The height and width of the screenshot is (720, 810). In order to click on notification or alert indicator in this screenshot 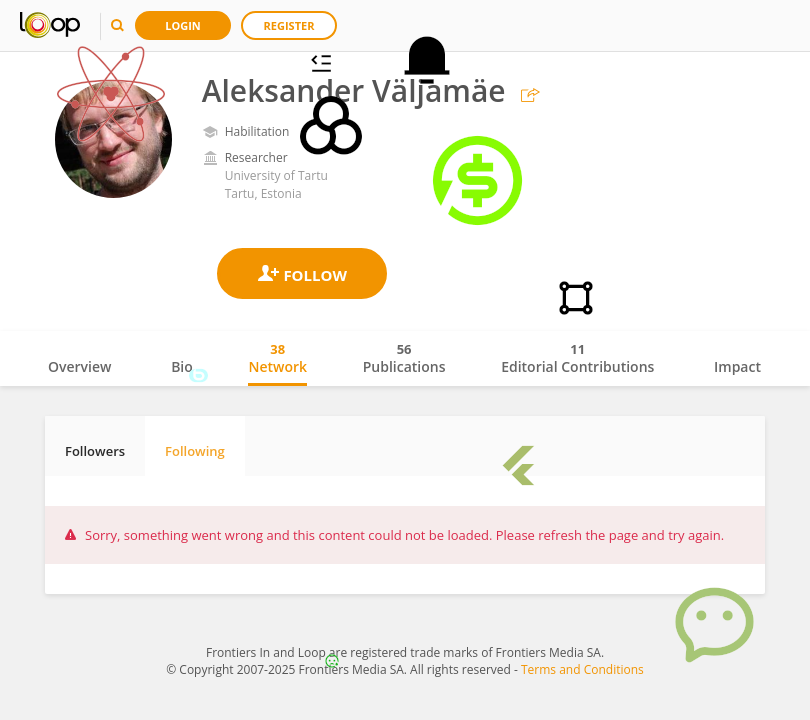, I will do `click(427, 59)`.